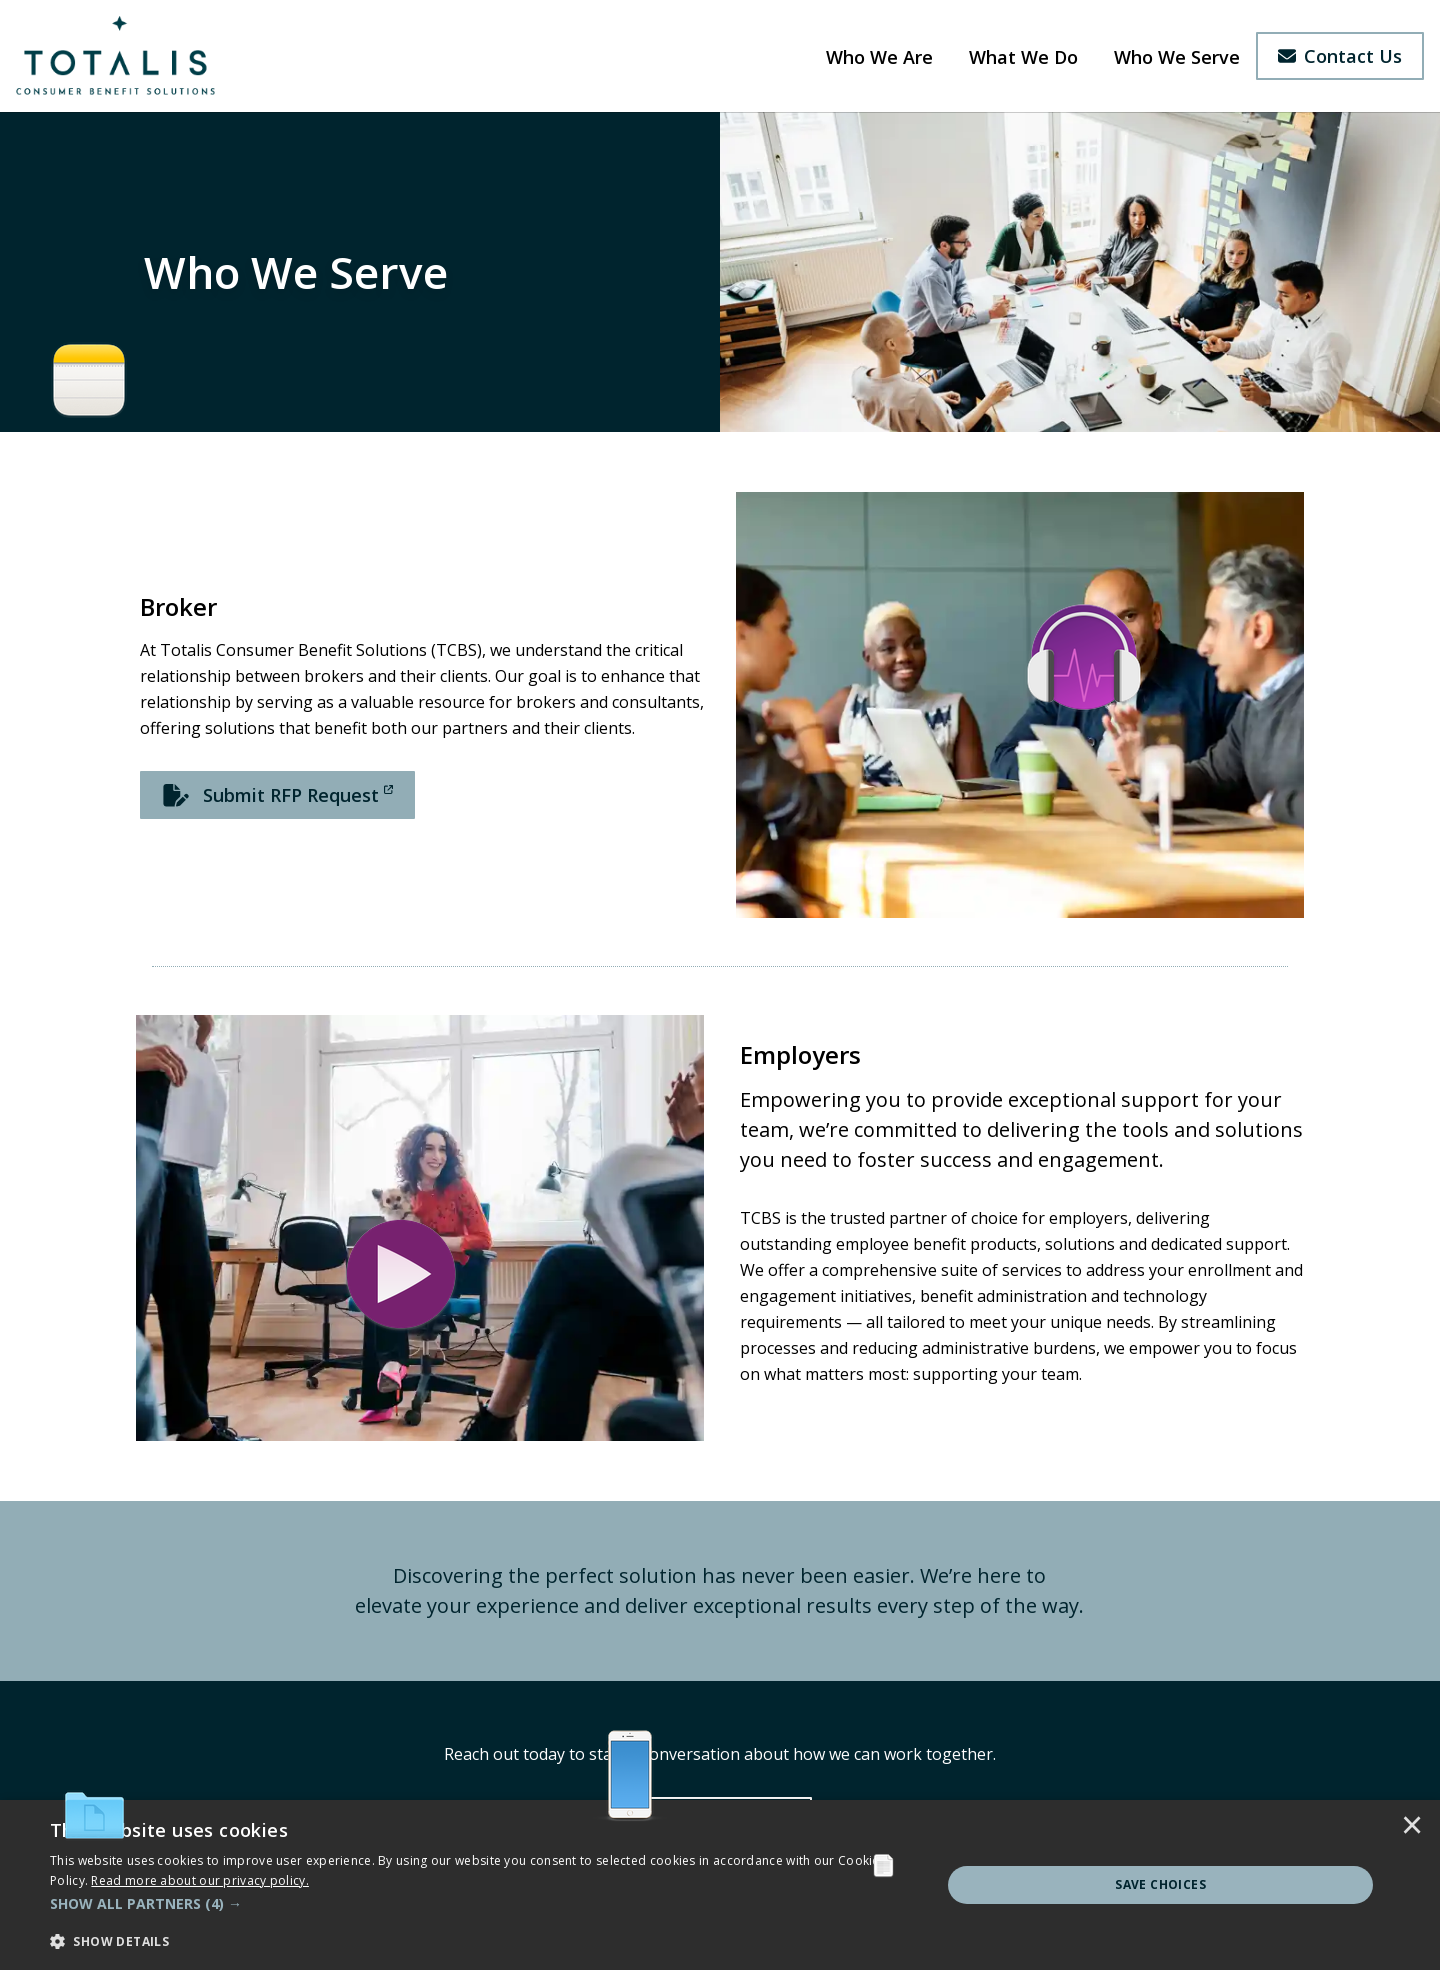 This screenshot has height=1970, width=1440. Describe the element at coordinates (94, 1815) in the screenshot. I see `open your documents folder` at that location.